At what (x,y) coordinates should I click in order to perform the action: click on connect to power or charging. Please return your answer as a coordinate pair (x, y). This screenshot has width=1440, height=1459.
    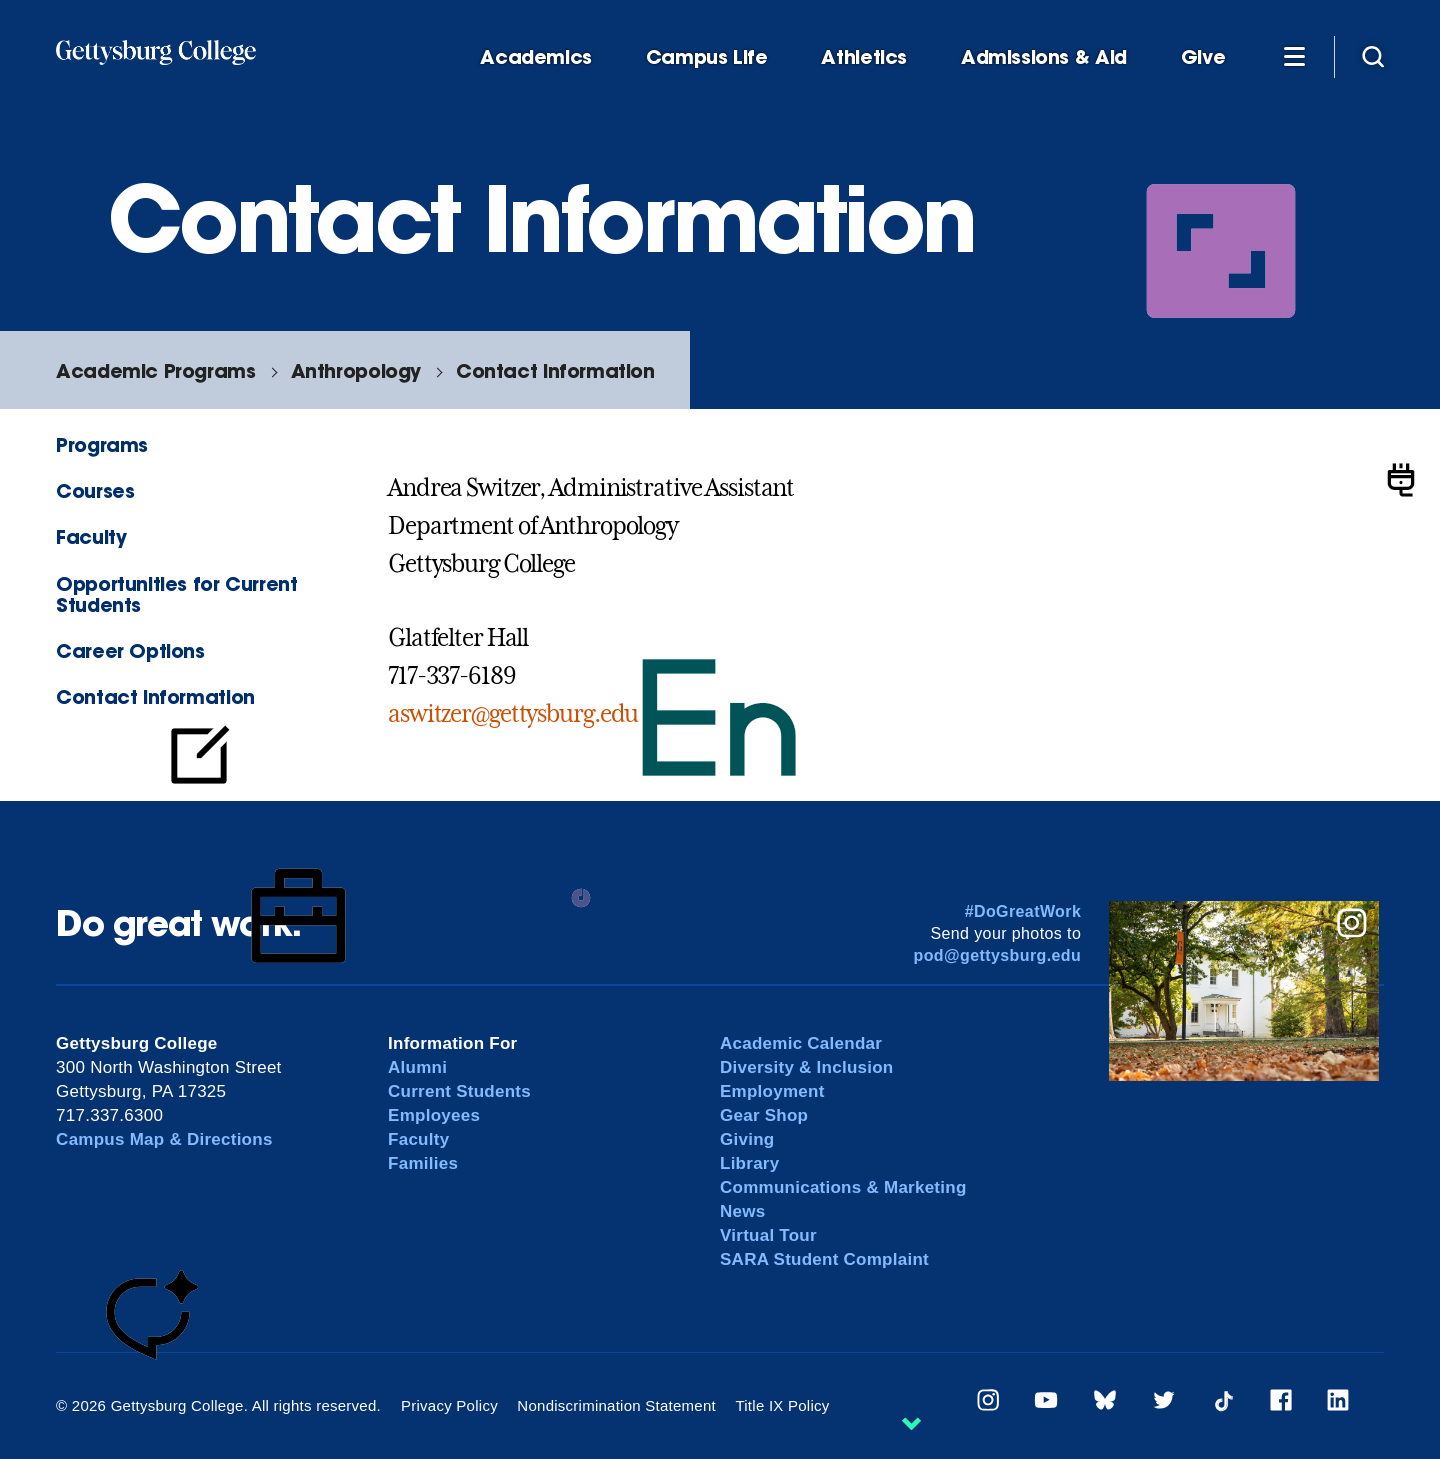
    Looking at the image, I should click on (1401, 480).